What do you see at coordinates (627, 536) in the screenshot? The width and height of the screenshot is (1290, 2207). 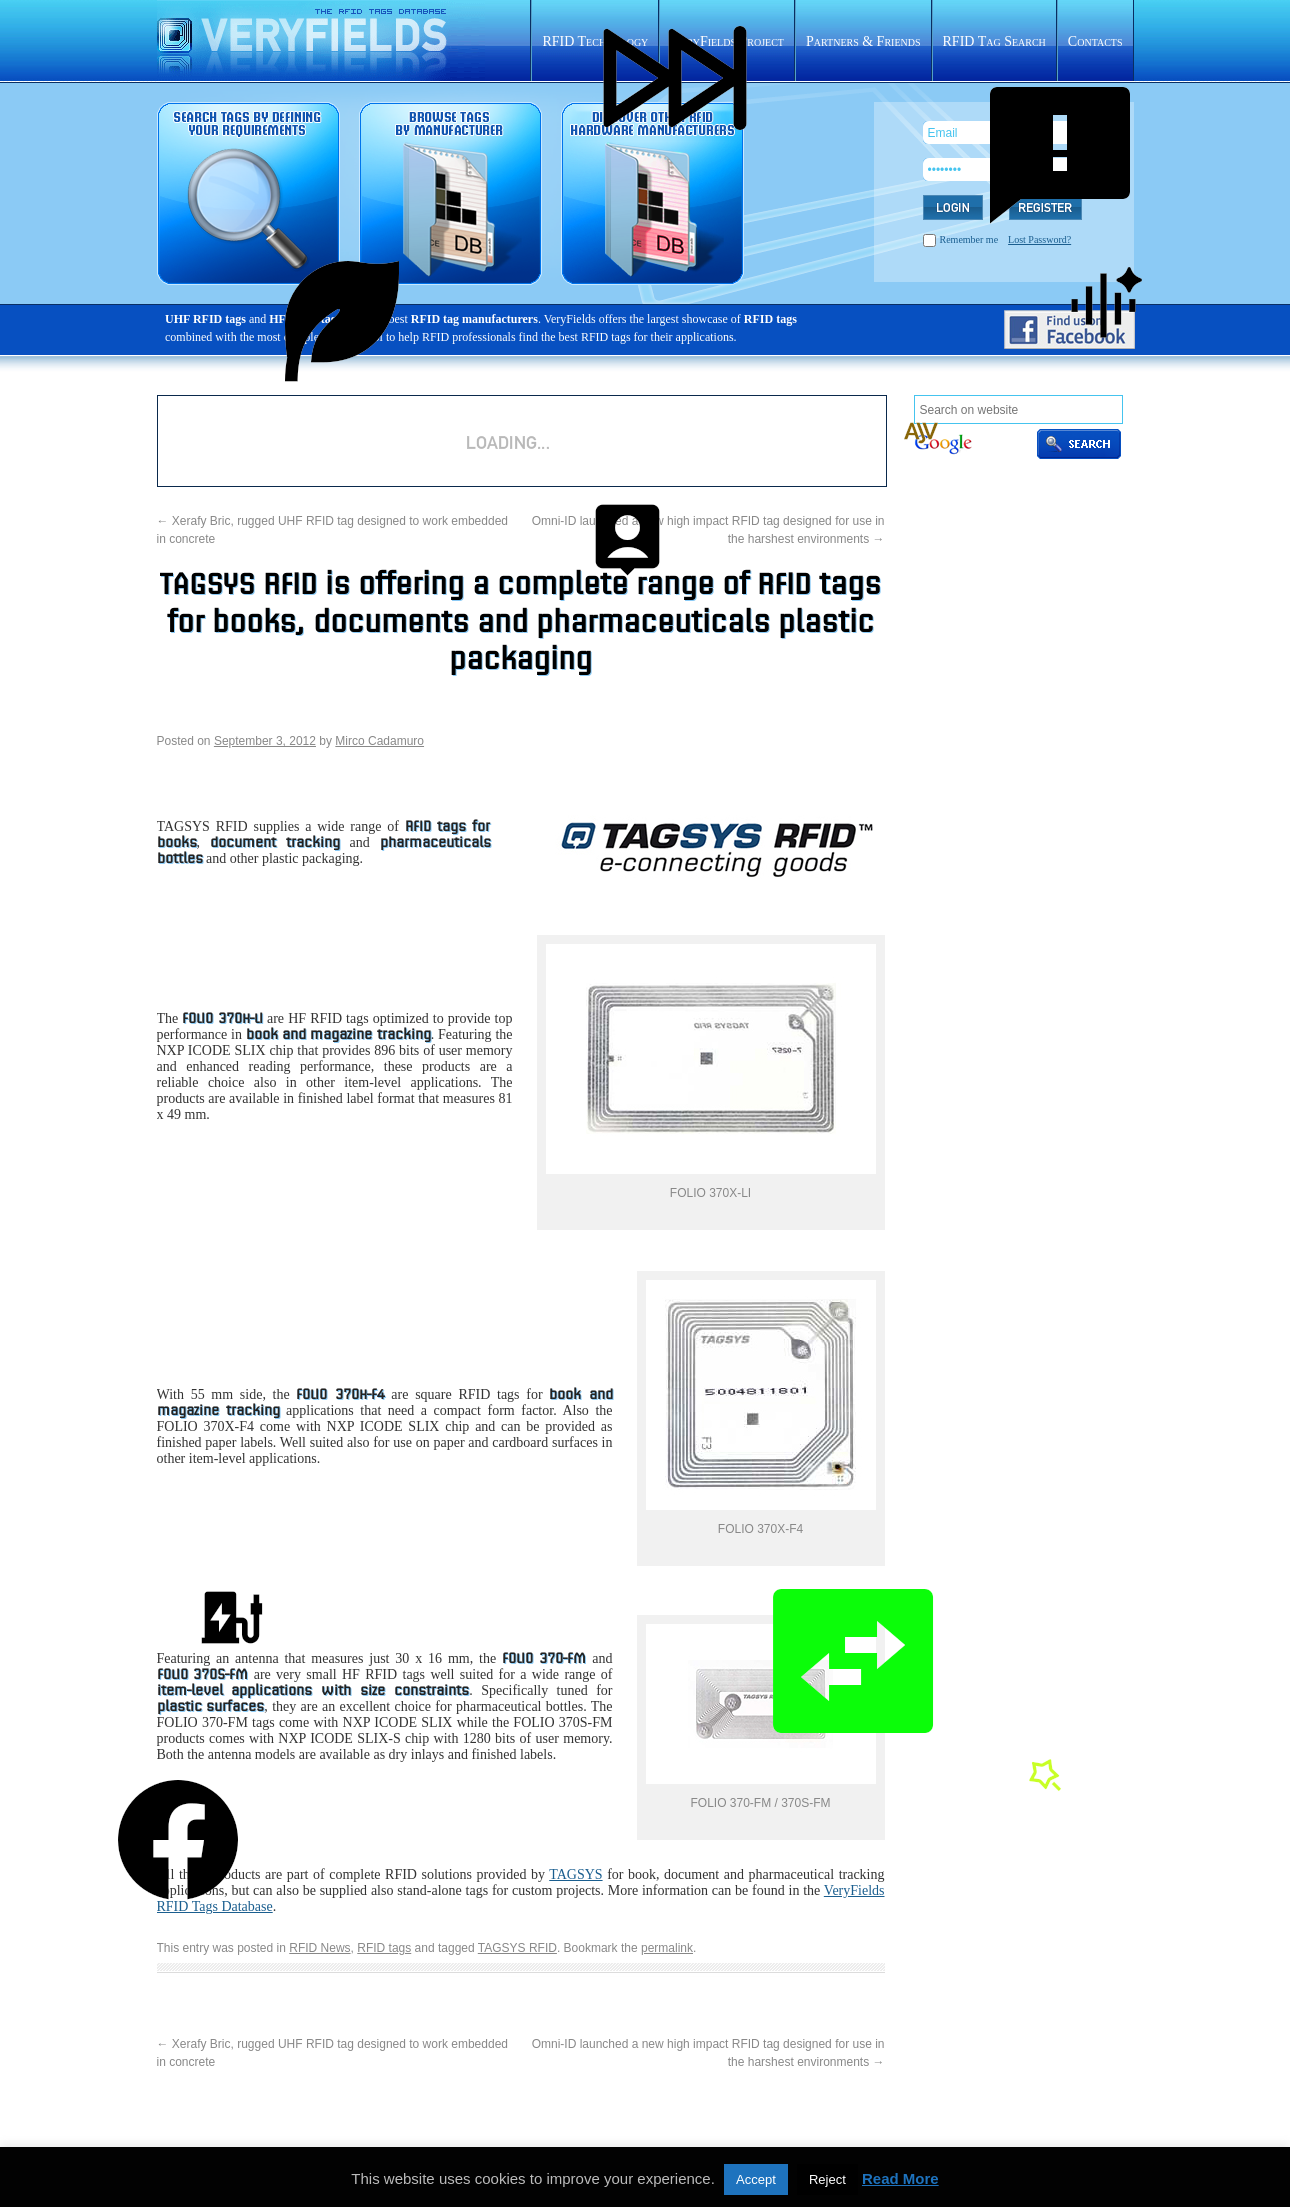 I see `view pinned contact or account` at bounding box center [627, 536].